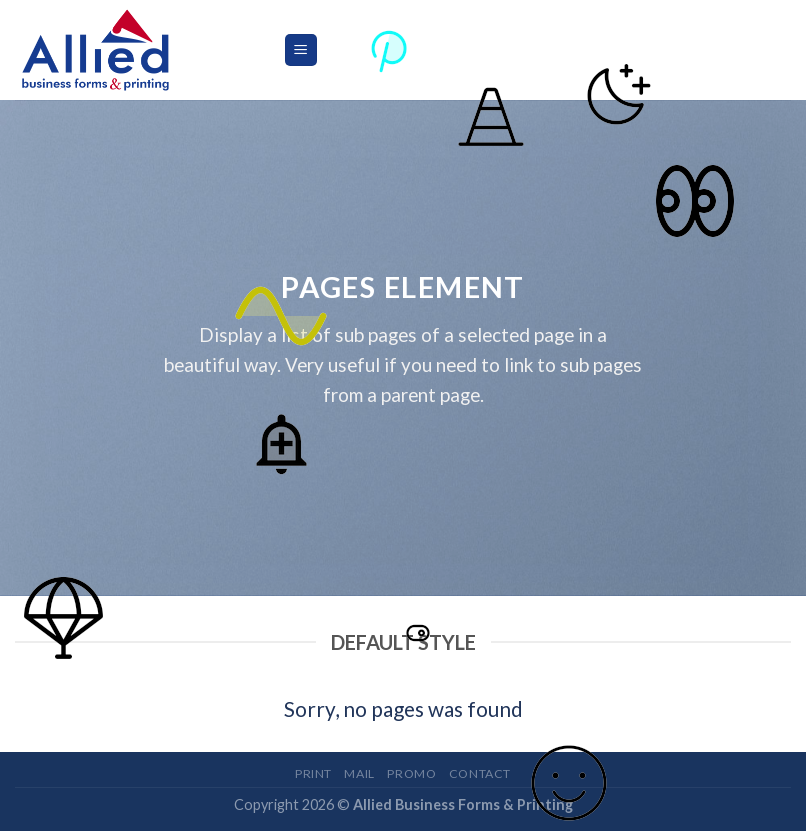 Image resolution: width=806 pixels, height=831 pixels. What do you see at coordinates (281, 443) in the screenshot?
I see `add a new alert or notification` at bounding box center [281, 443].